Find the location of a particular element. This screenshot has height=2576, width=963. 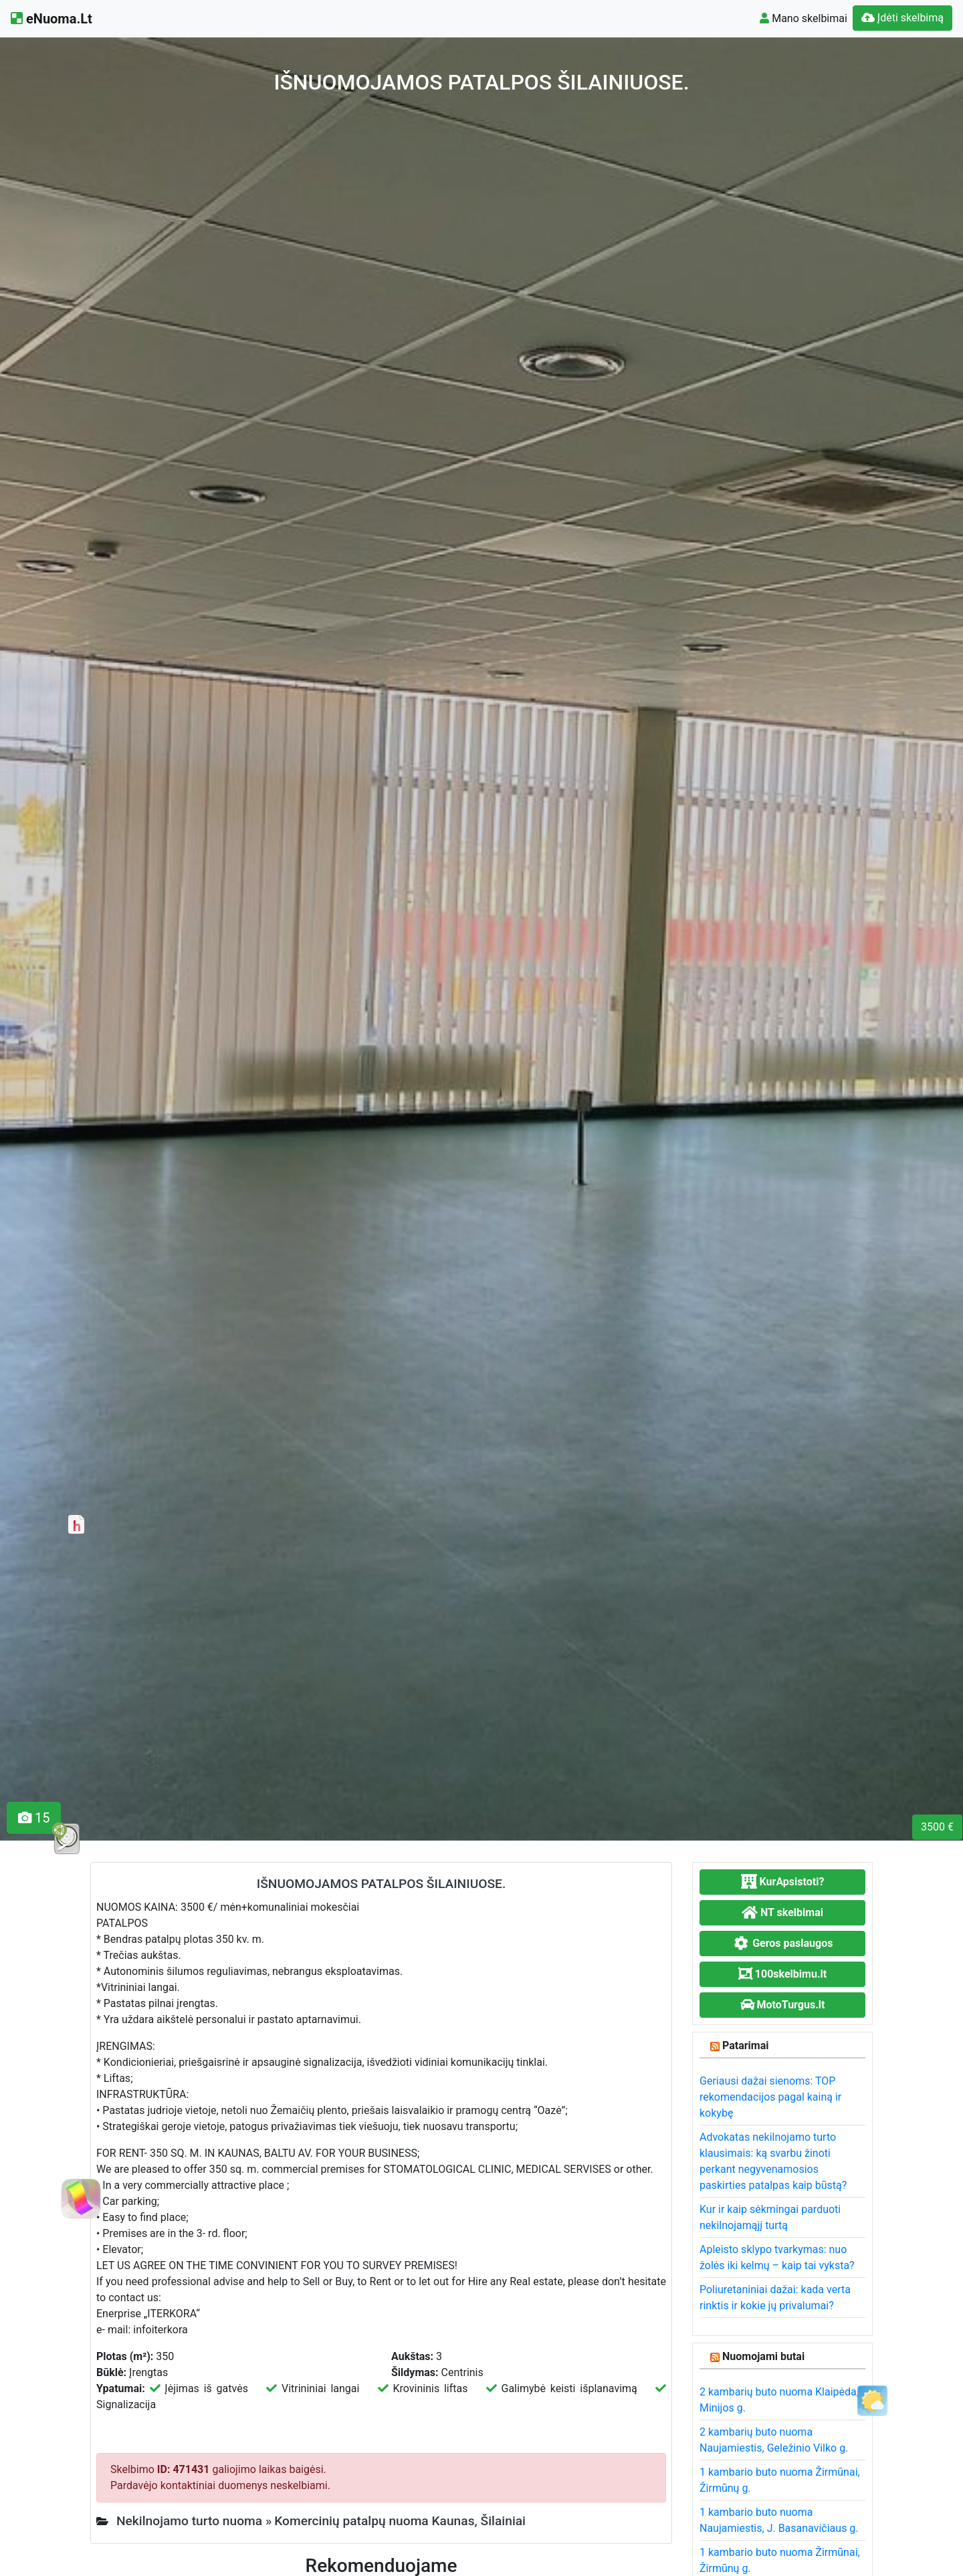

c/c++ header file is located at coordinates (76, 1524).